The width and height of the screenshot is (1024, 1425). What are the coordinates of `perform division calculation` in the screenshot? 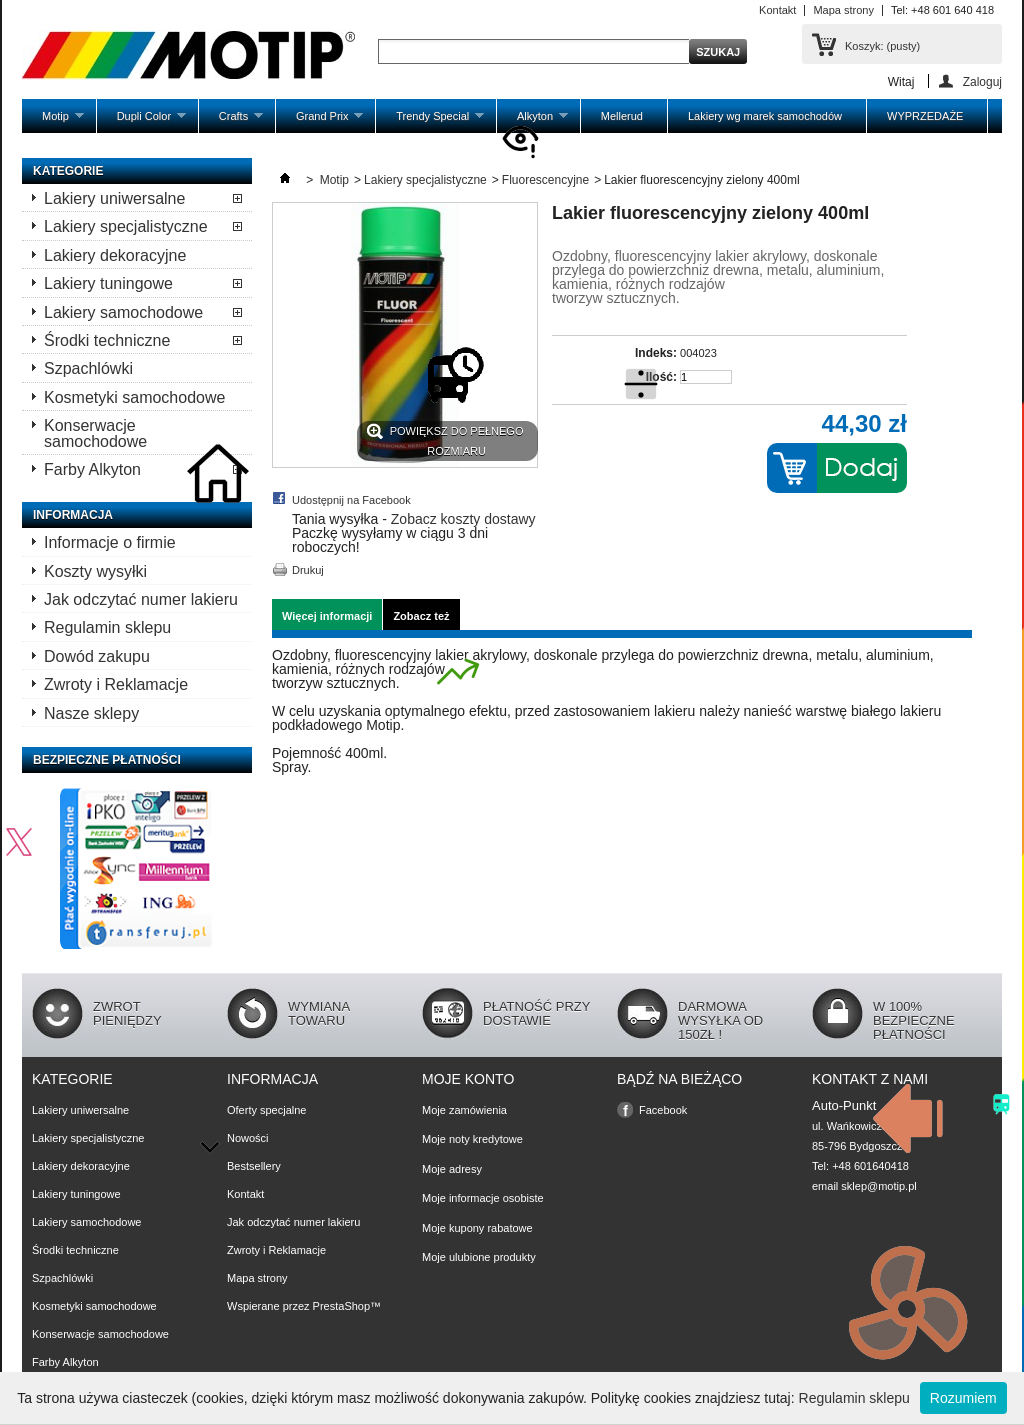 It's located at (641, 384).